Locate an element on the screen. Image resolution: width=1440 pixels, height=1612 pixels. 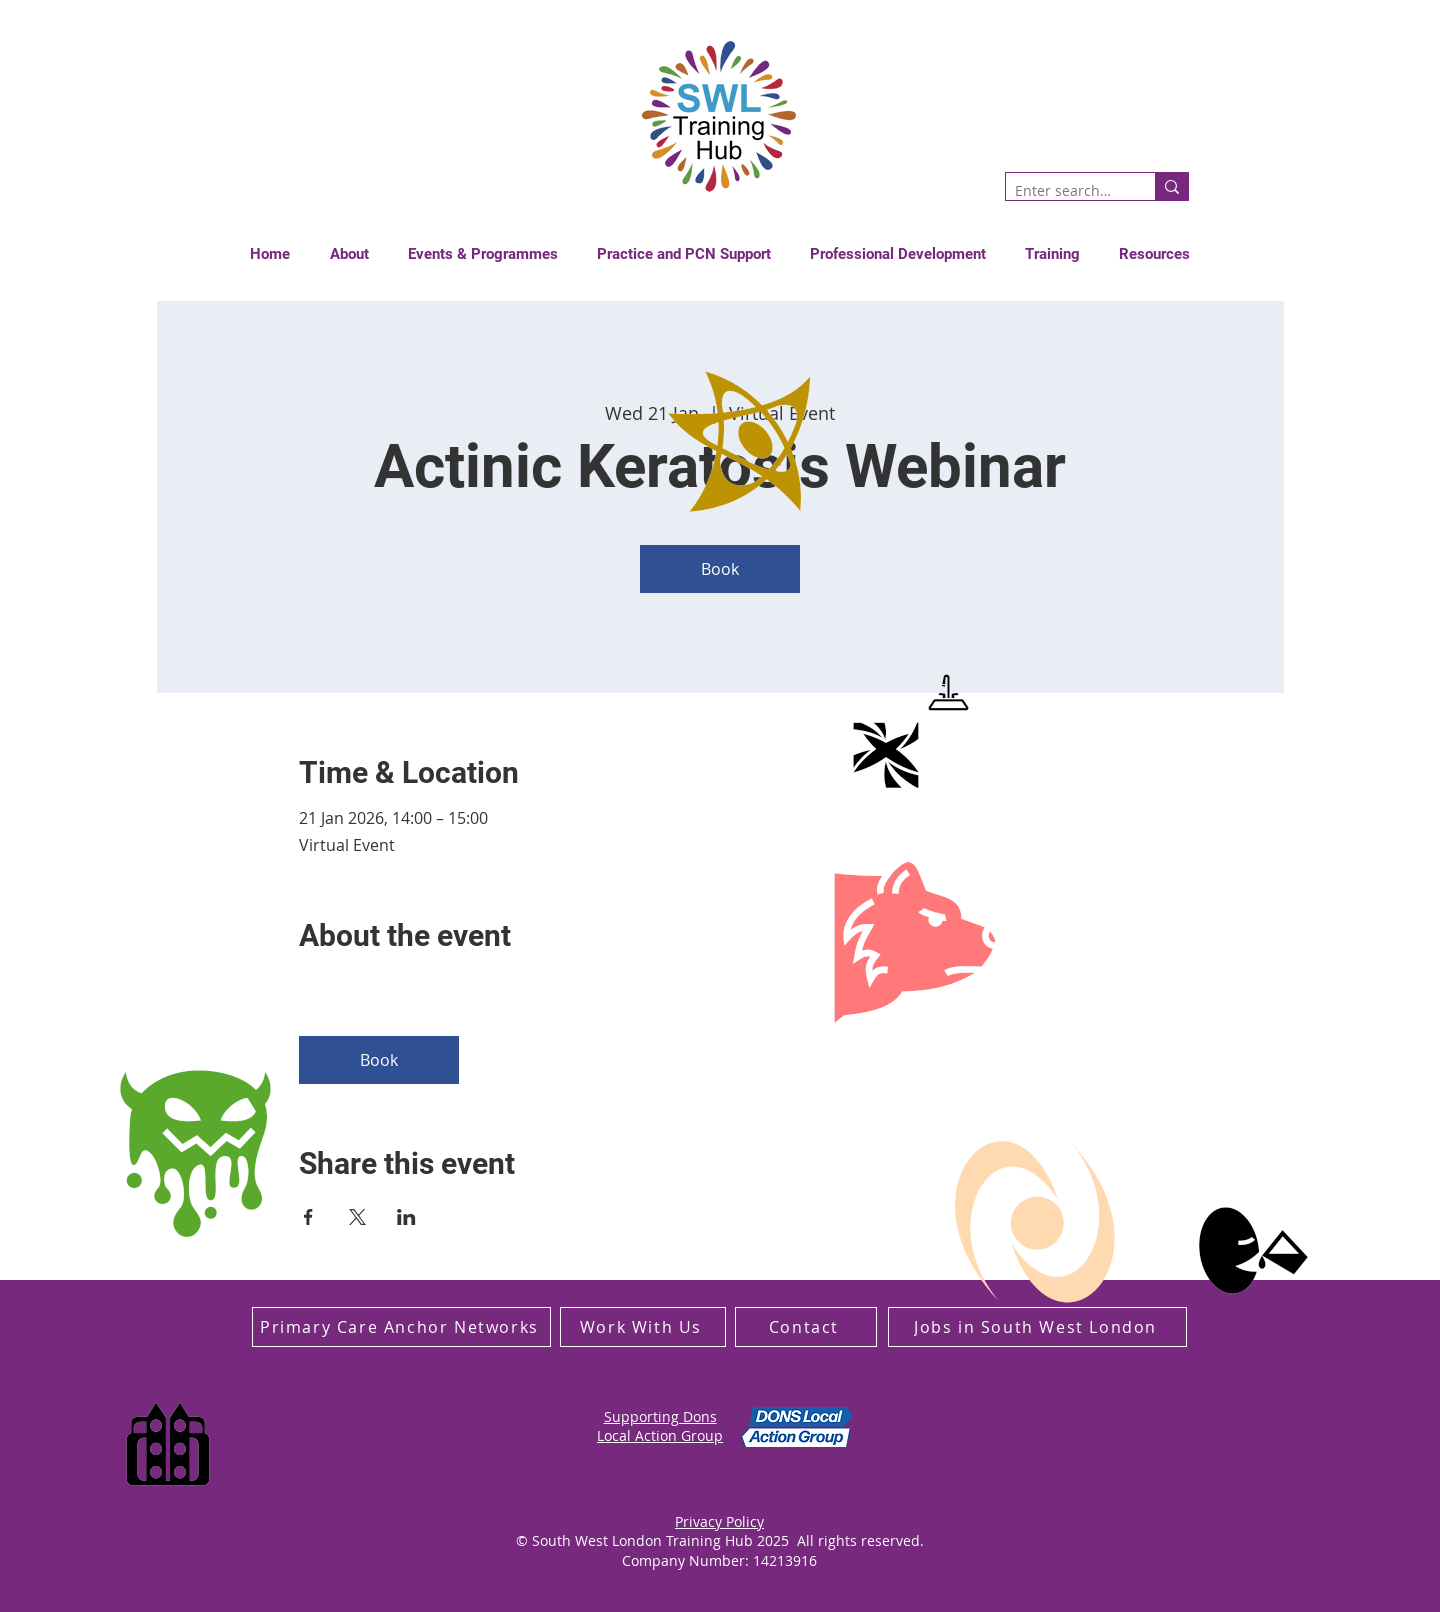
indicates a special bonus or power-up effect is located at coordinates (886, 755).